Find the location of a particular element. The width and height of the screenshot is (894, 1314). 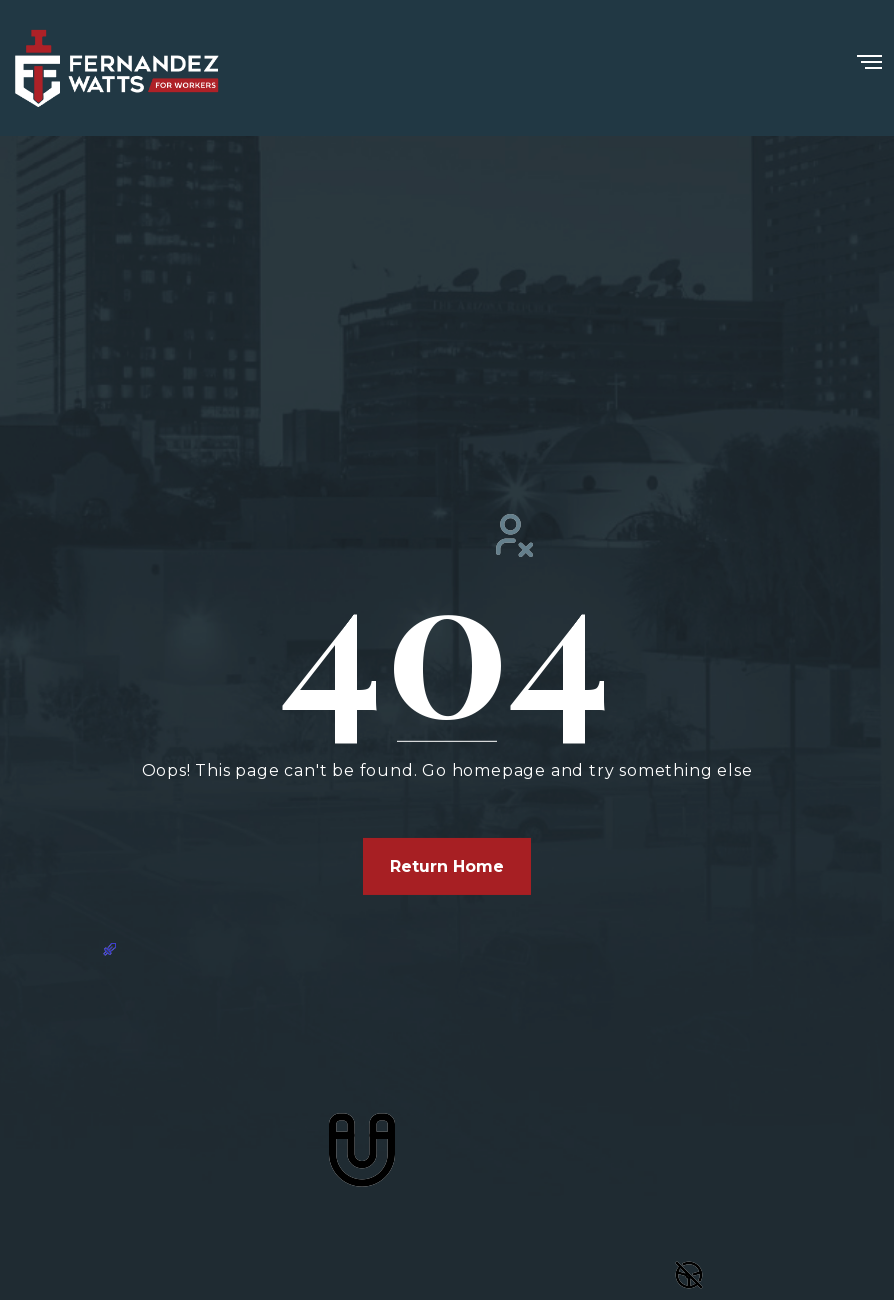

remove a user from a list or group is located at coordinates (510, 534).